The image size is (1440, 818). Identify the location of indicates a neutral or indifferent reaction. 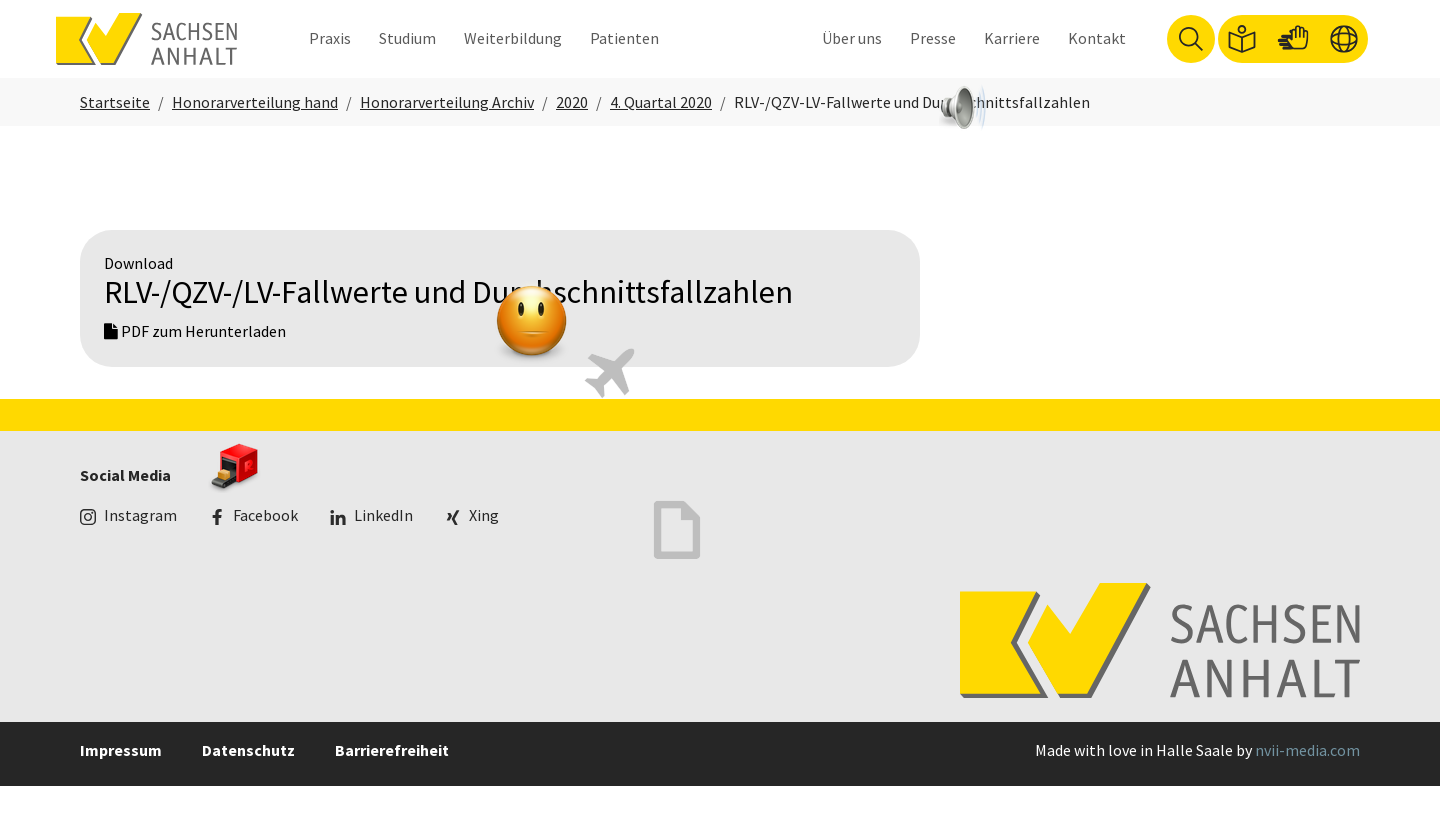
(532, 324).